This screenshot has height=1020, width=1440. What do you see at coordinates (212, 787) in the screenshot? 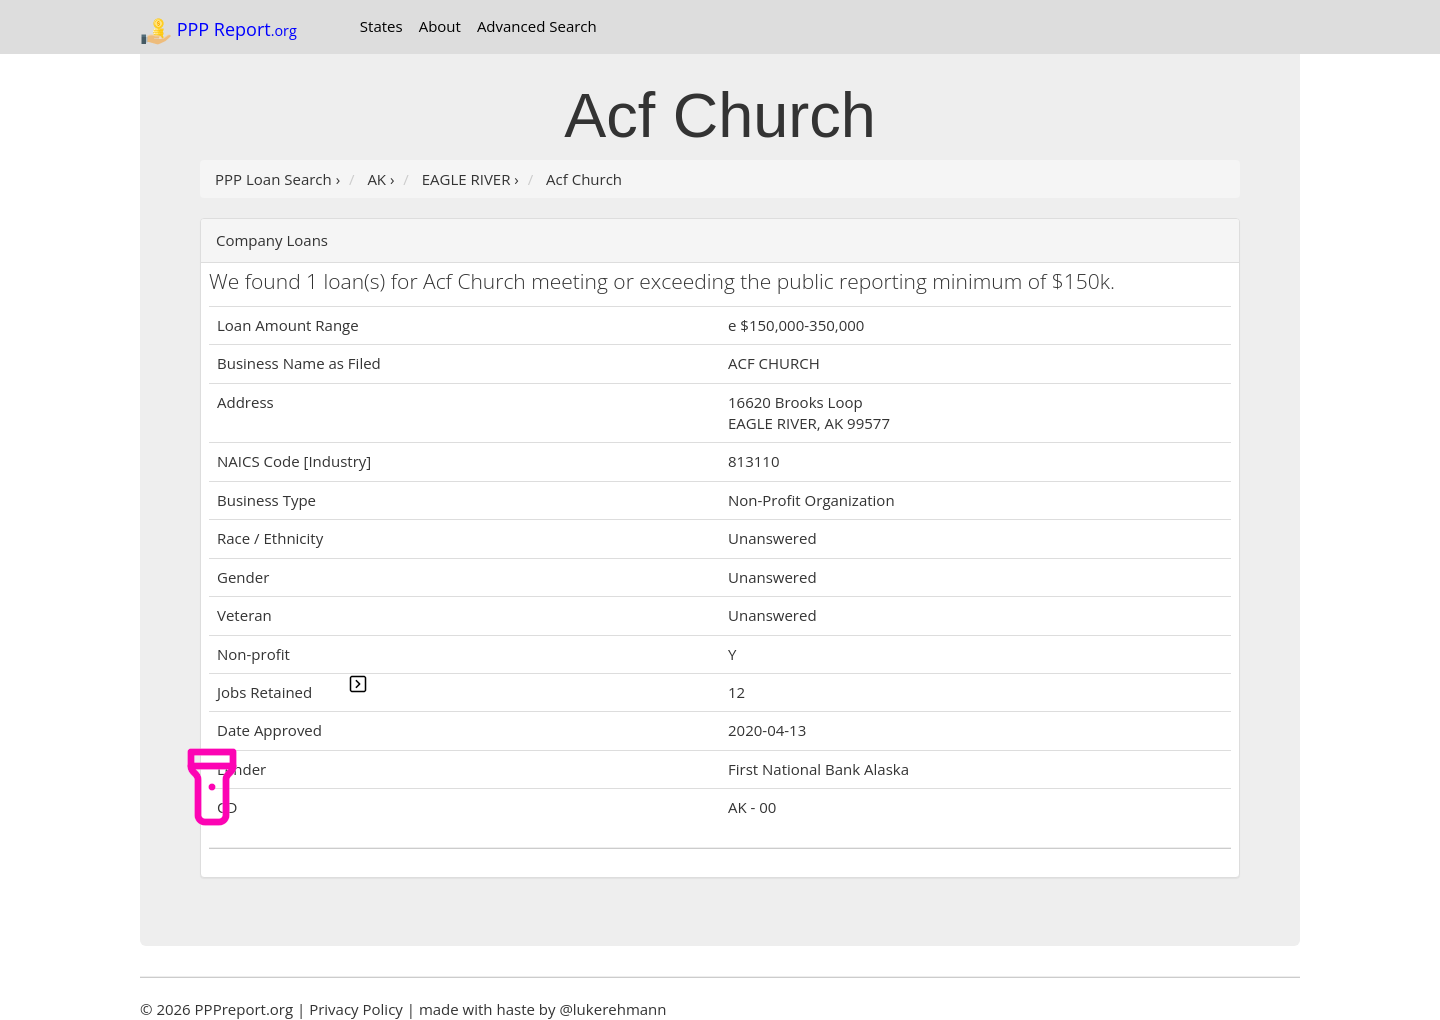
I see `turn on device flashlight` at bounding box center [212, 787].